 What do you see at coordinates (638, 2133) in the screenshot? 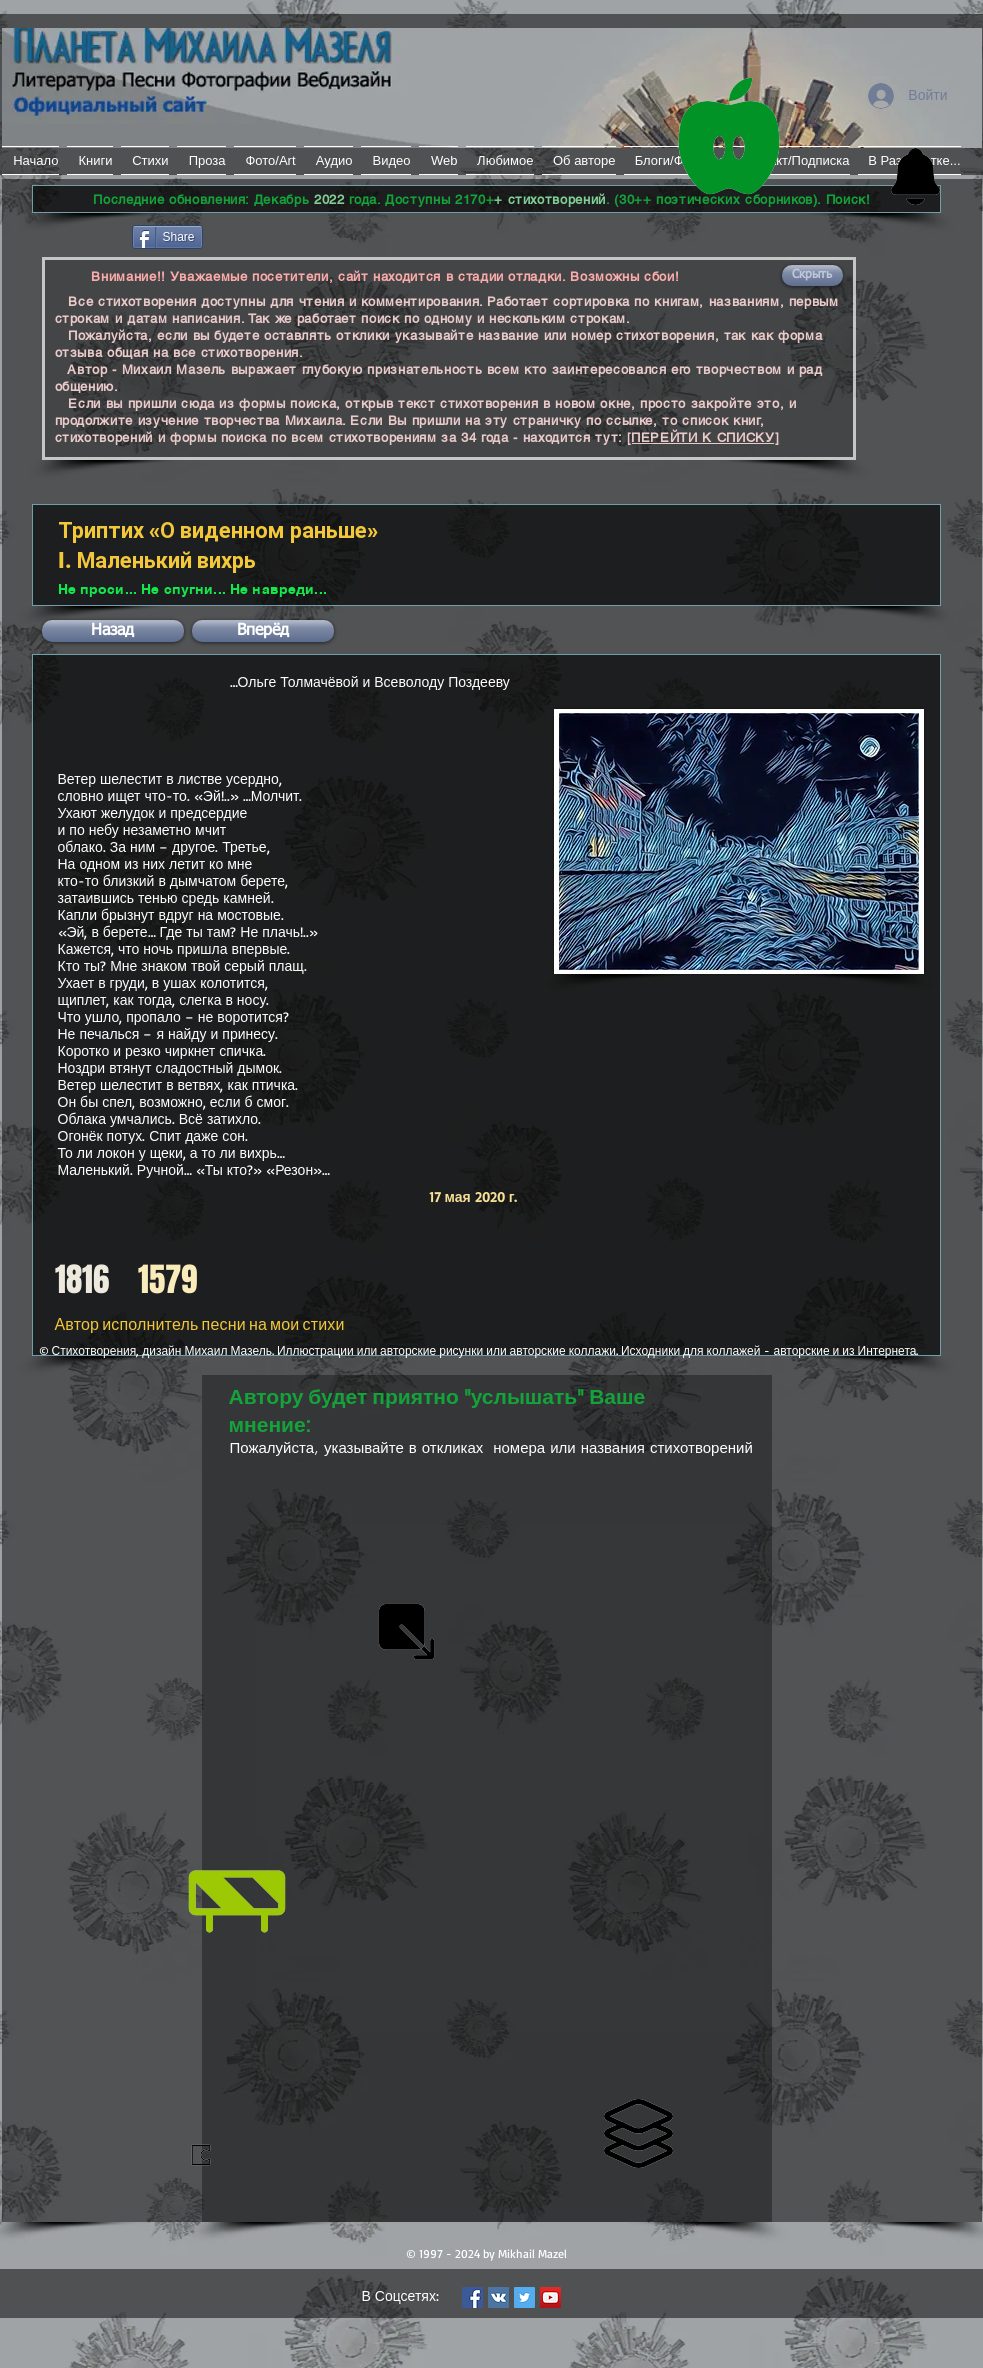
I see `toggle layer visibility in an editor` at bounding box center [638, 2133].